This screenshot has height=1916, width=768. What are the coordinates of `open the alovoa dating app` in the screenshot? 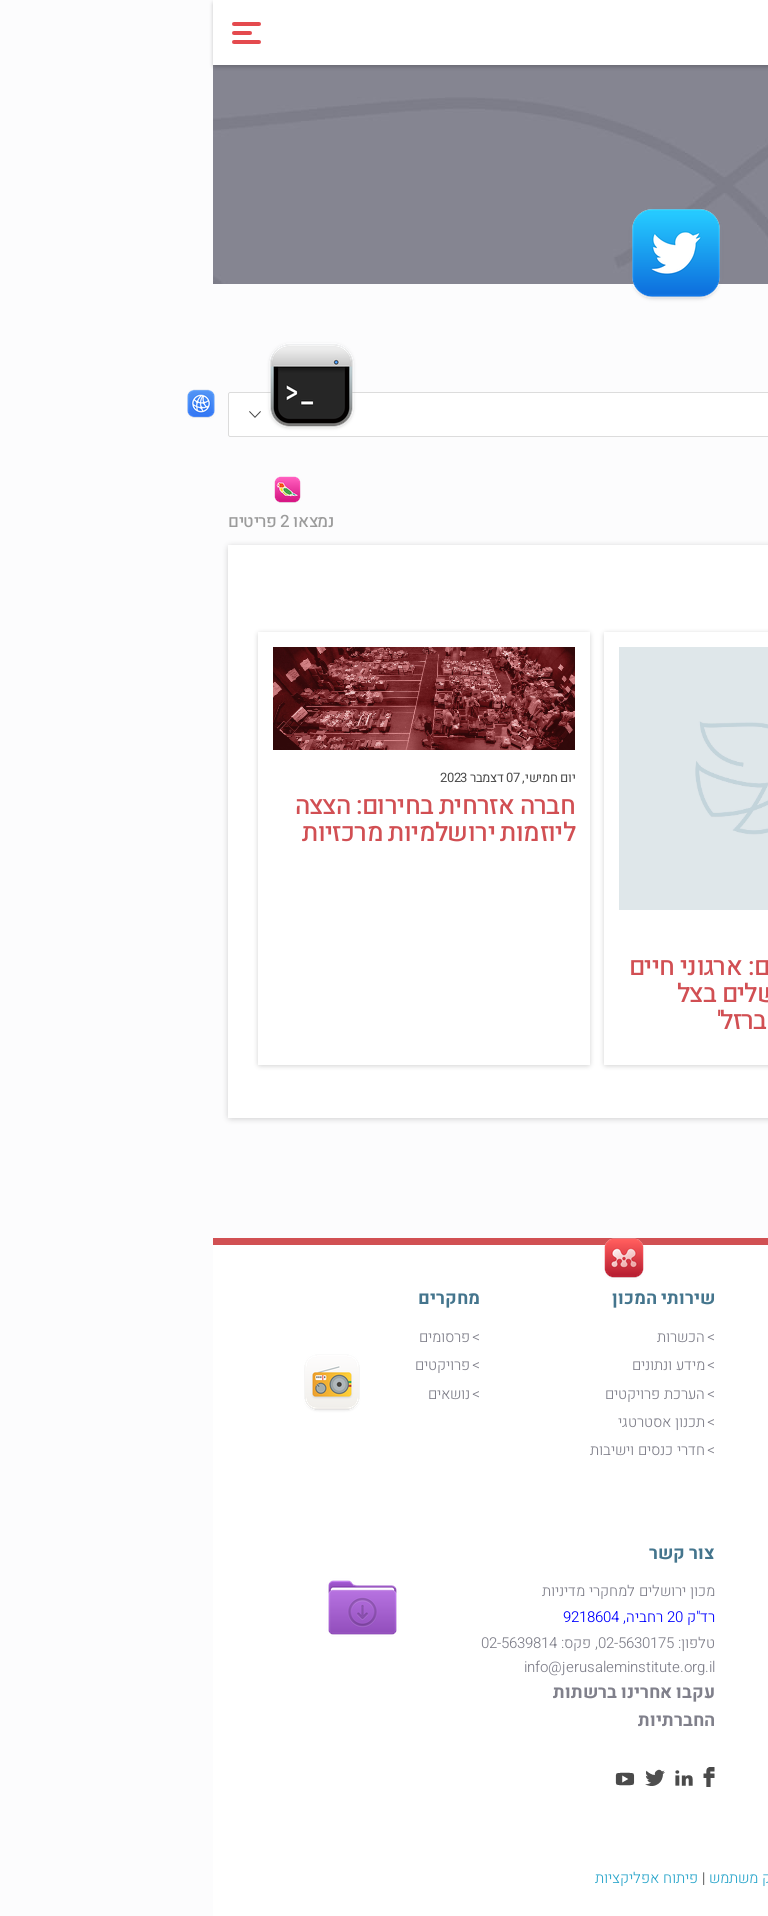 It's located at (287, 489).